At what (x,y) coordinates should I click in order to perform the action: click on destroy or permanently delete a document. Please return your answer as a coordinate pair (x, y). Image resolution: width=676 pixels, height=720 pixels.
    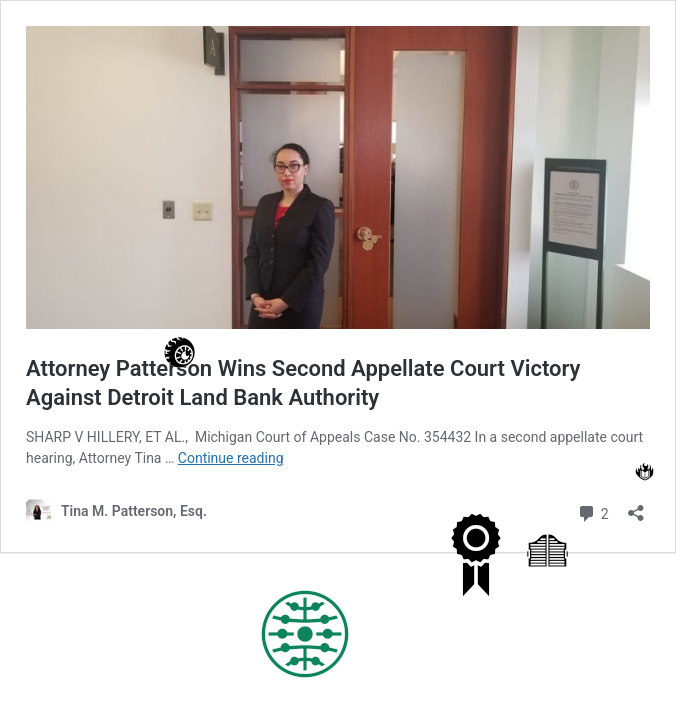
    Looking at the image, I should click on (644, 471).